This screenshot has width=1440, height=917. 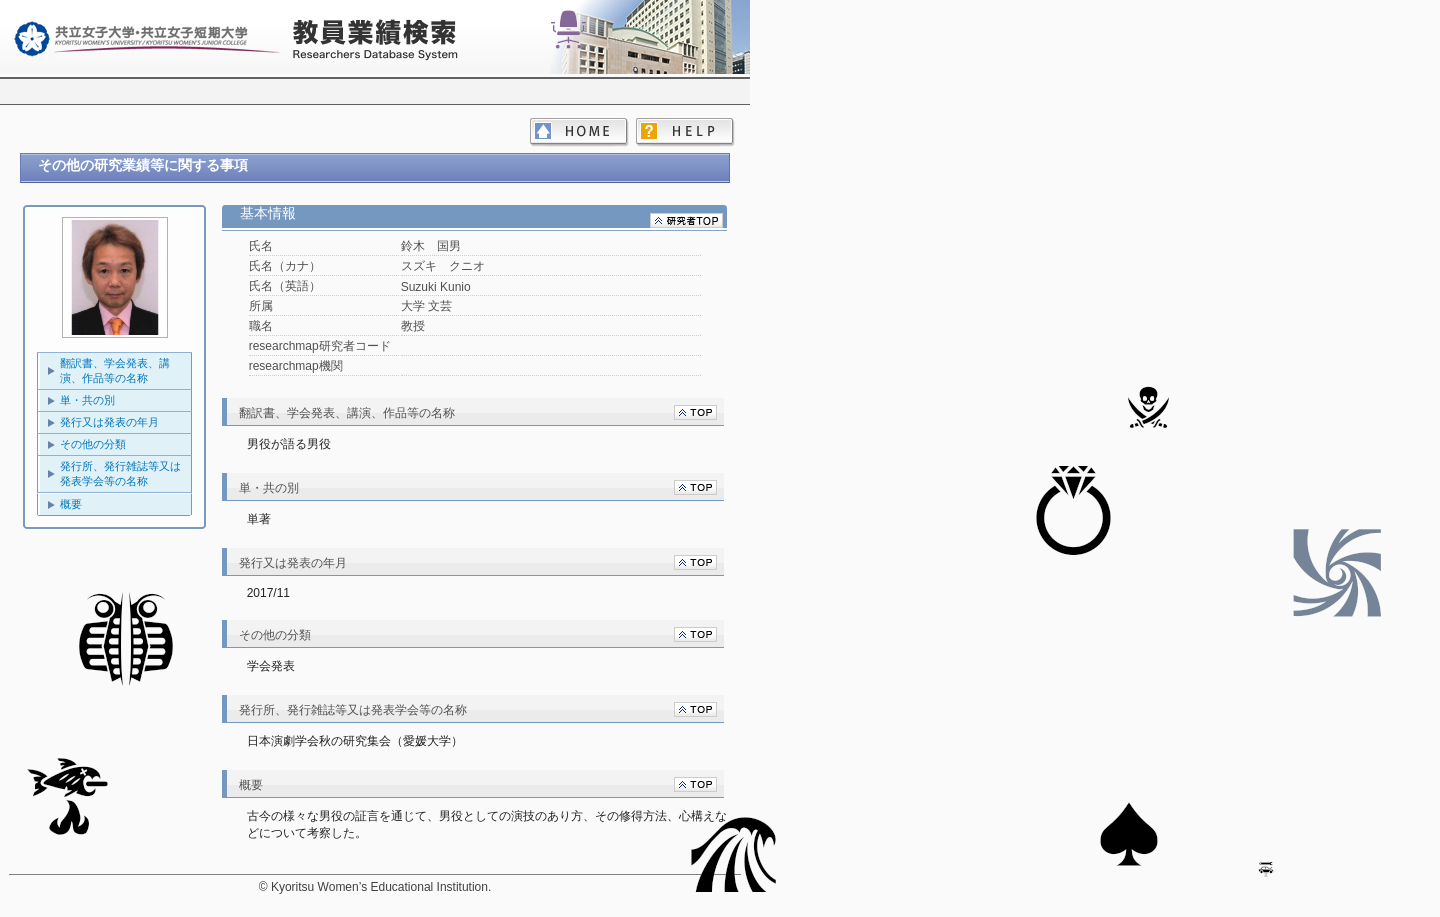 I want to click on indicates ocean or water-related content, so click(x=733, y=849).